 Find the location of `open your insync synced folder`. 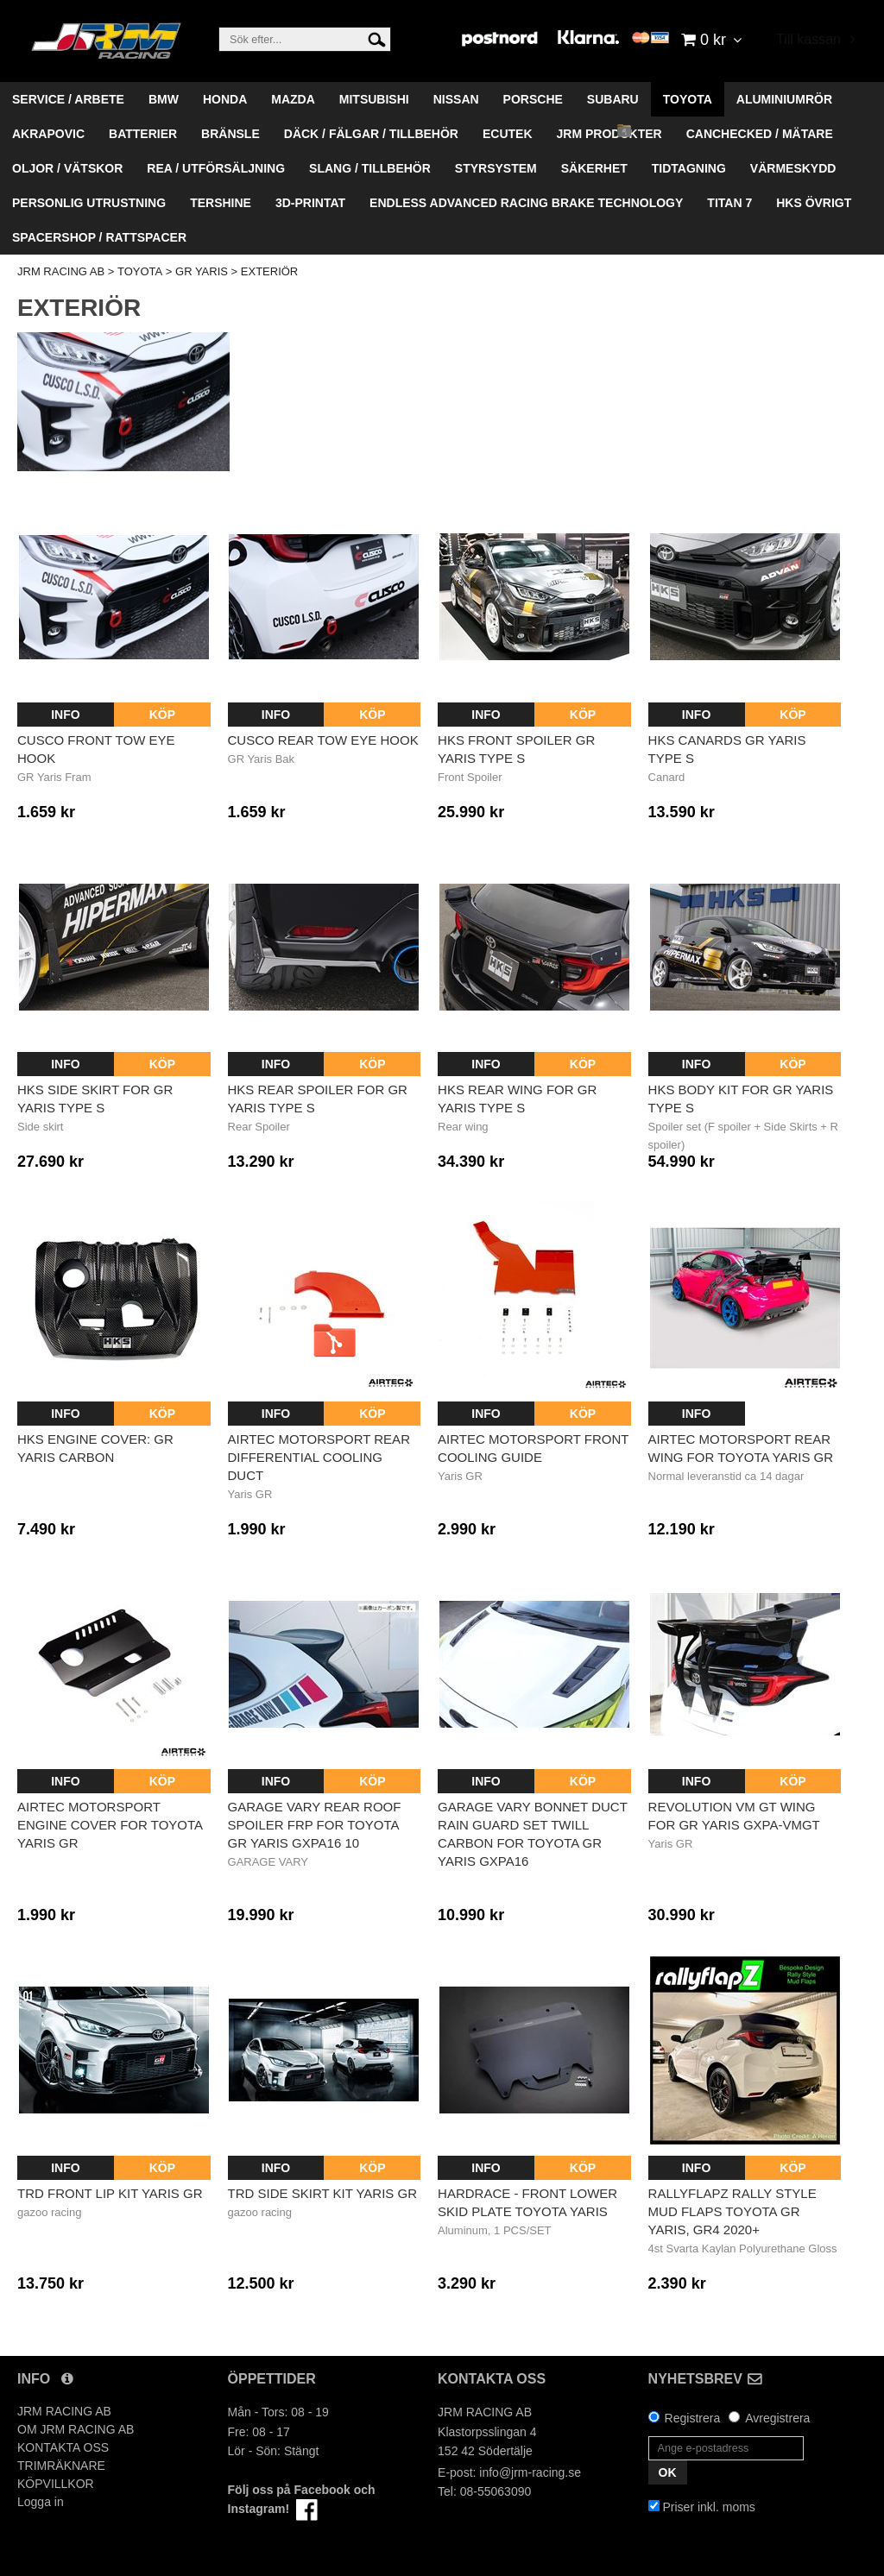

open your insync synced folder is located at coordinates (624, 130).